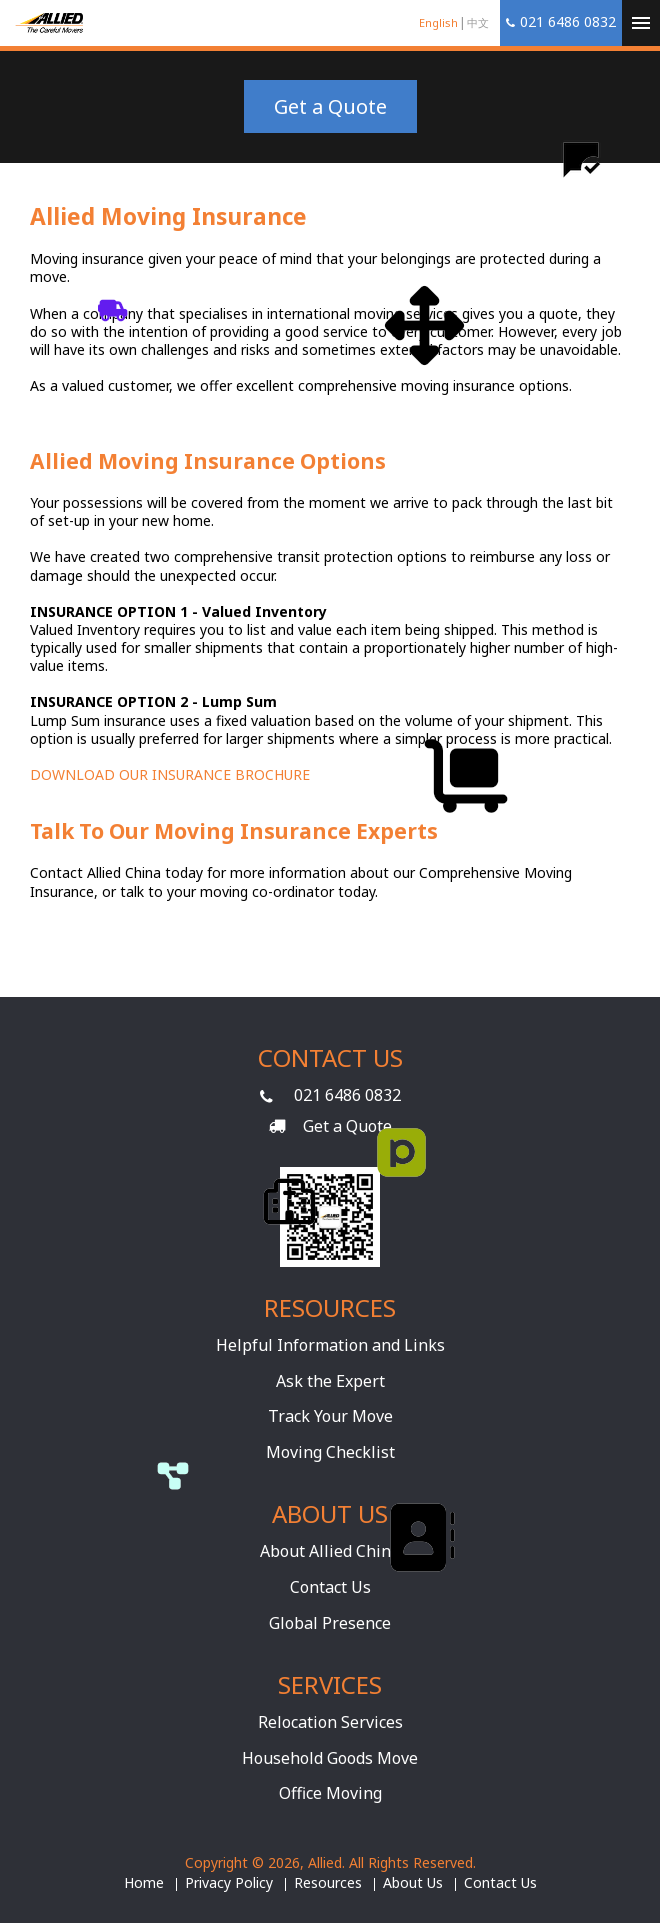 The width and height of the screenshot is (660, 1923). I want to click on move or reposition an element, so click(424, 325).